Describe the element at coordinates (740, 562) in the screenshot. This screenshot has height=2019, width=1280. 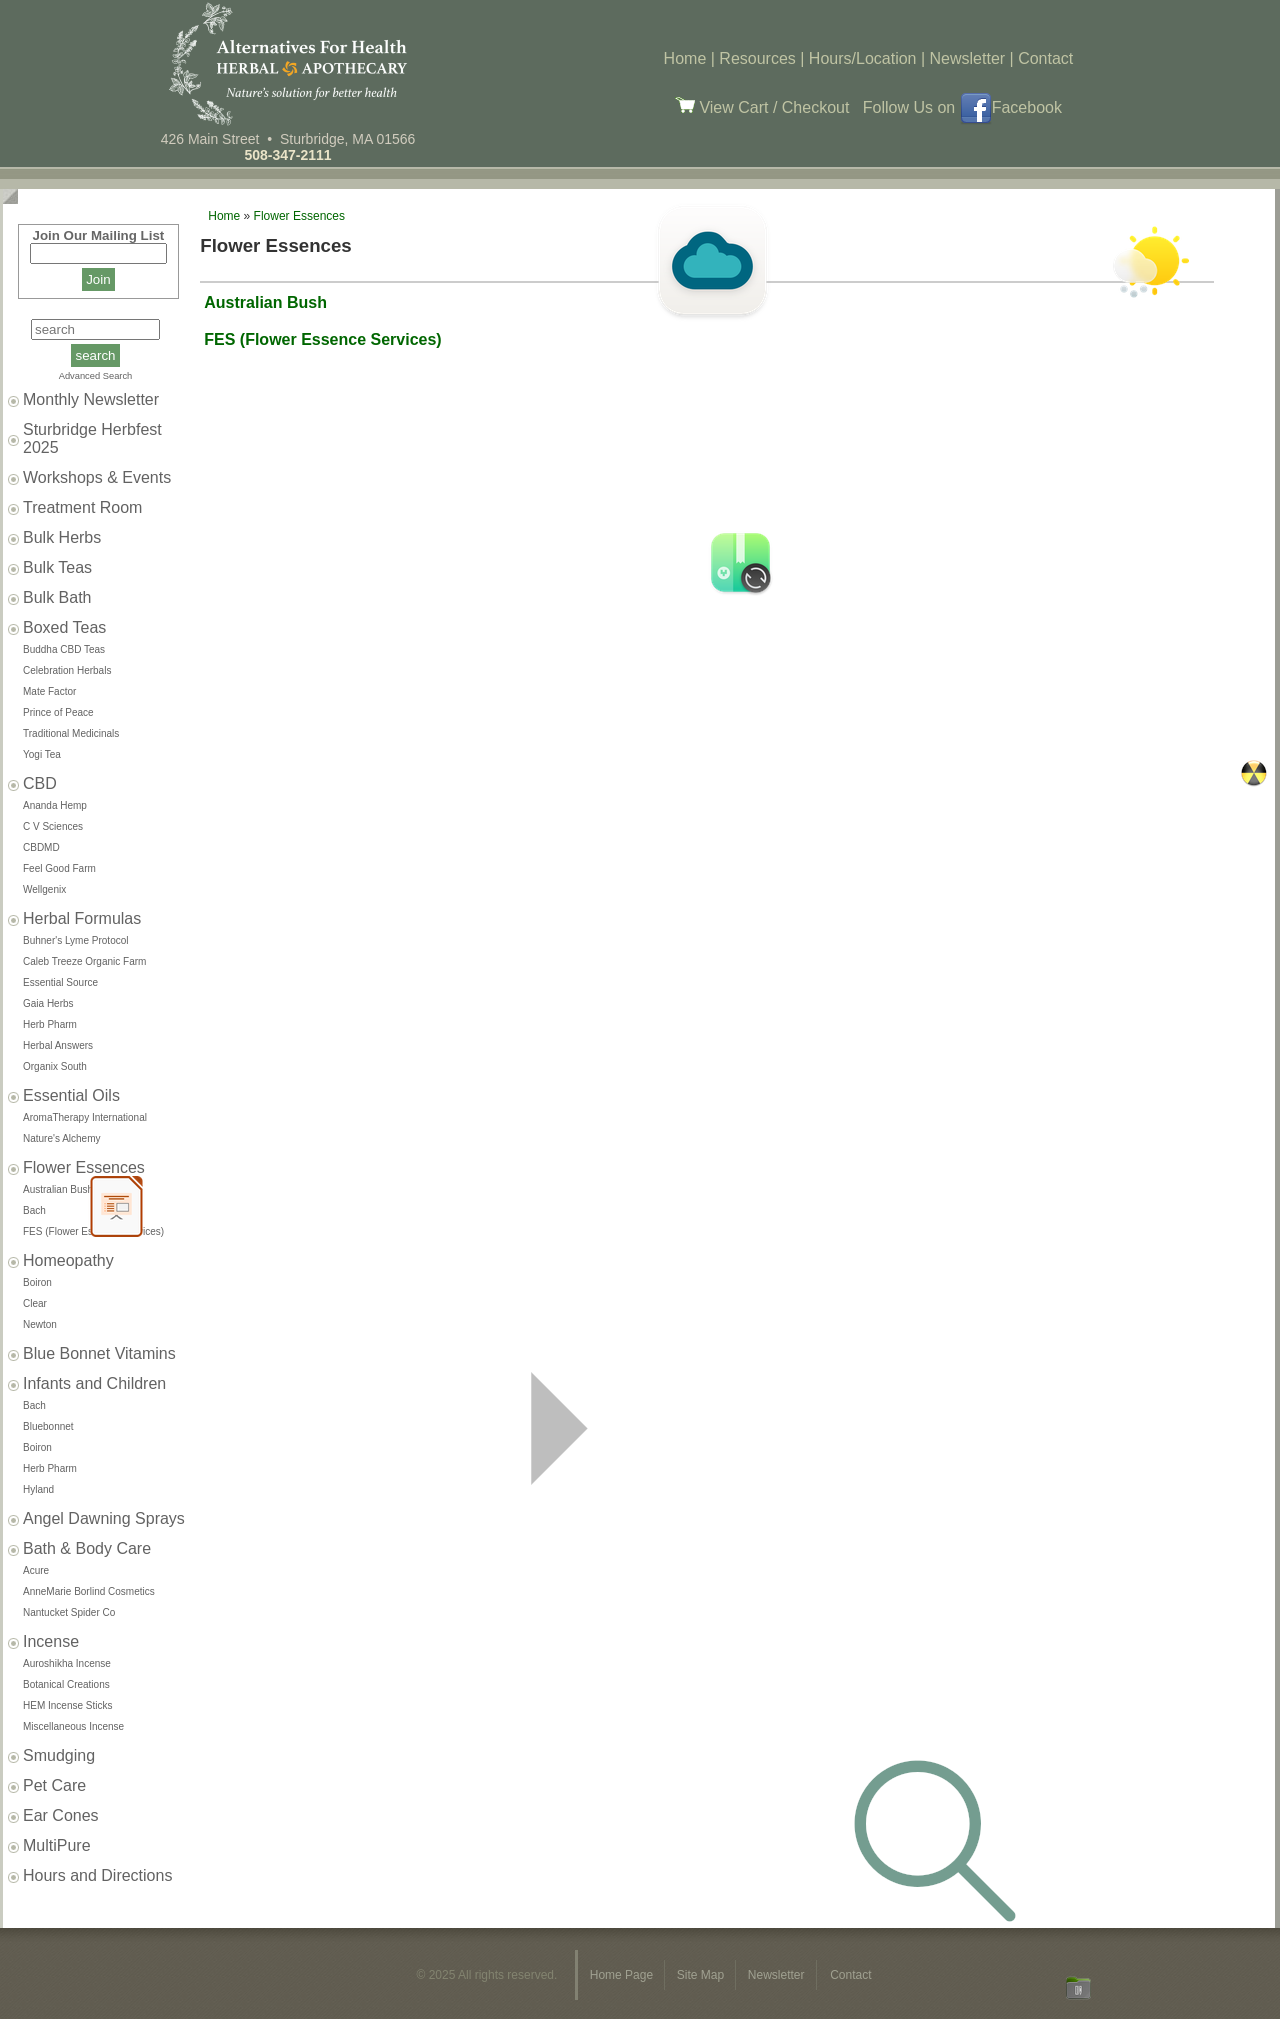
I see `open yast system update manager` at that location.